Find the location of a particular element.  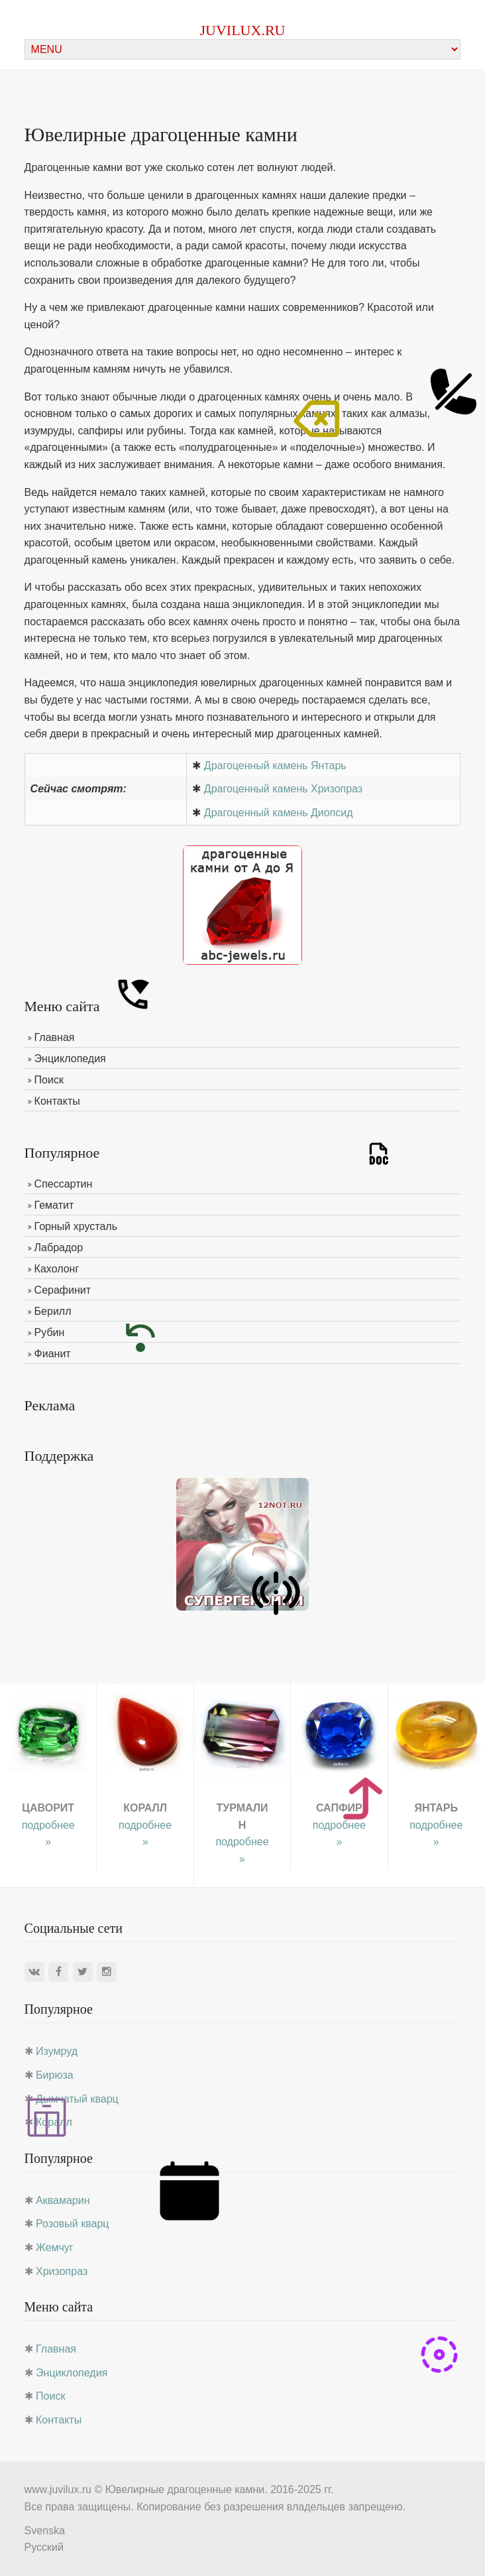

delete the previous character is located at coordinates (316, 418).